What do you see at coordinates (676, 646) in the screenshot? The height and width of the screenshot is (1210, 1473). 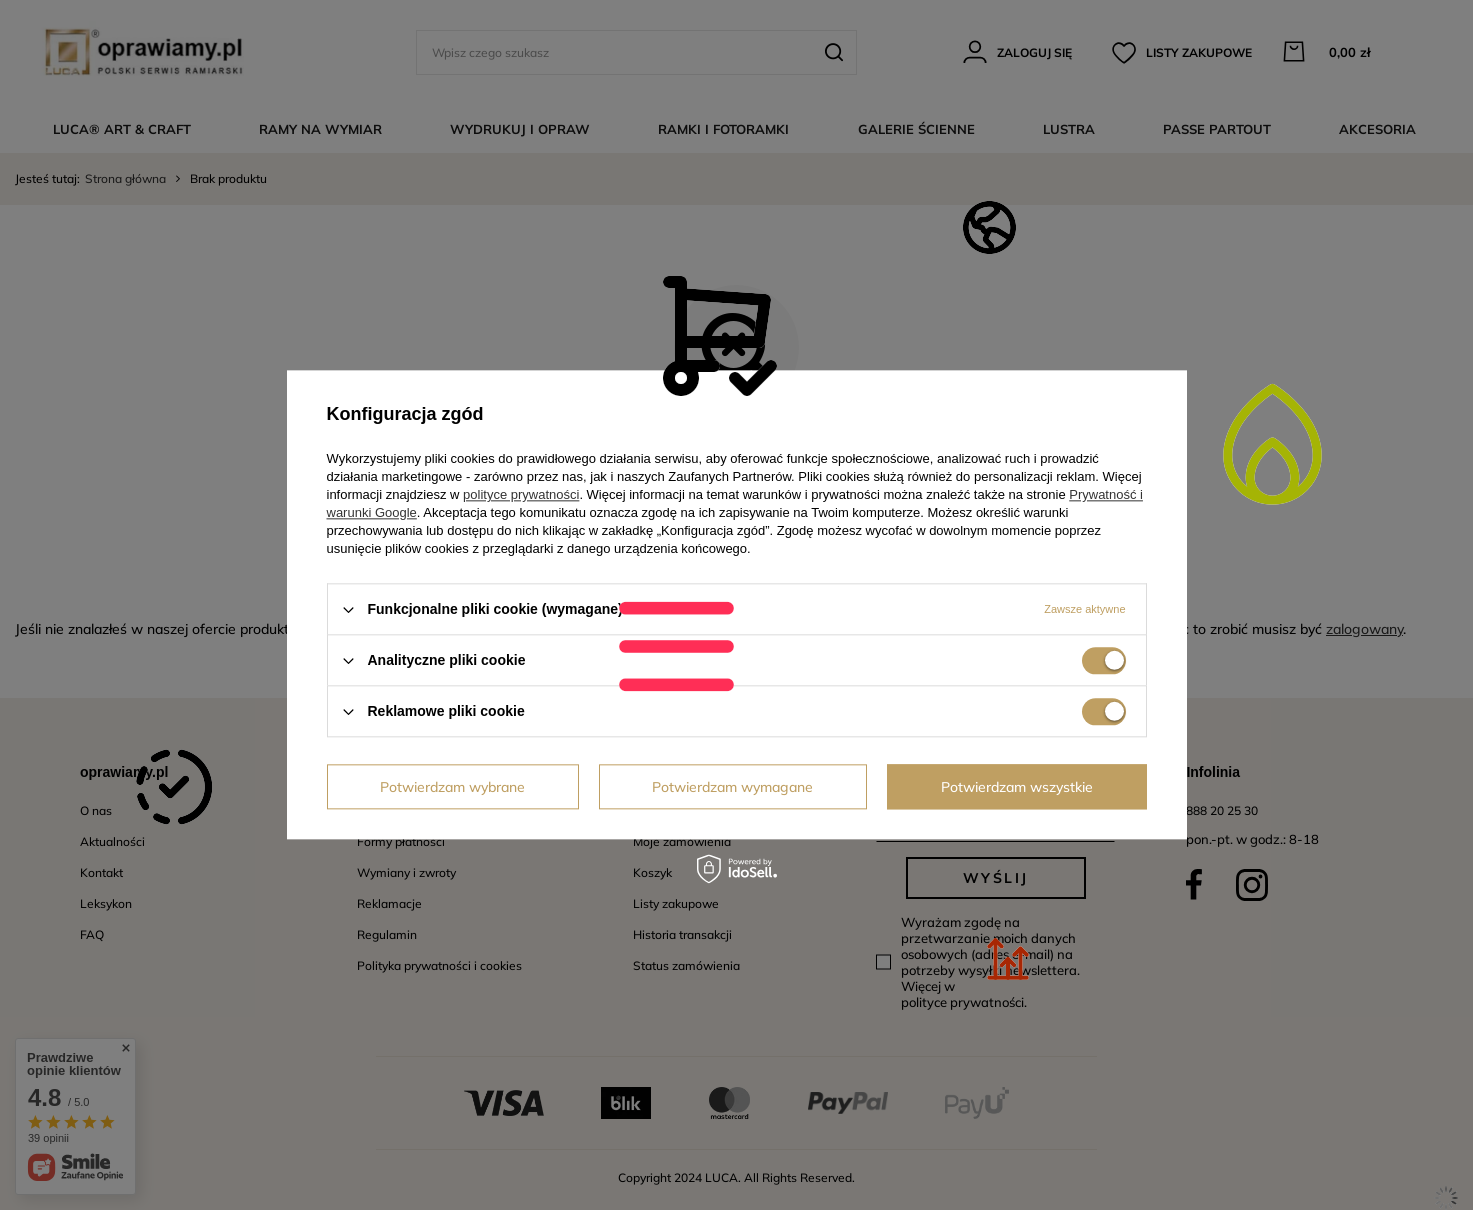 I see `open navigation menu` at bounding box center [676, 646].